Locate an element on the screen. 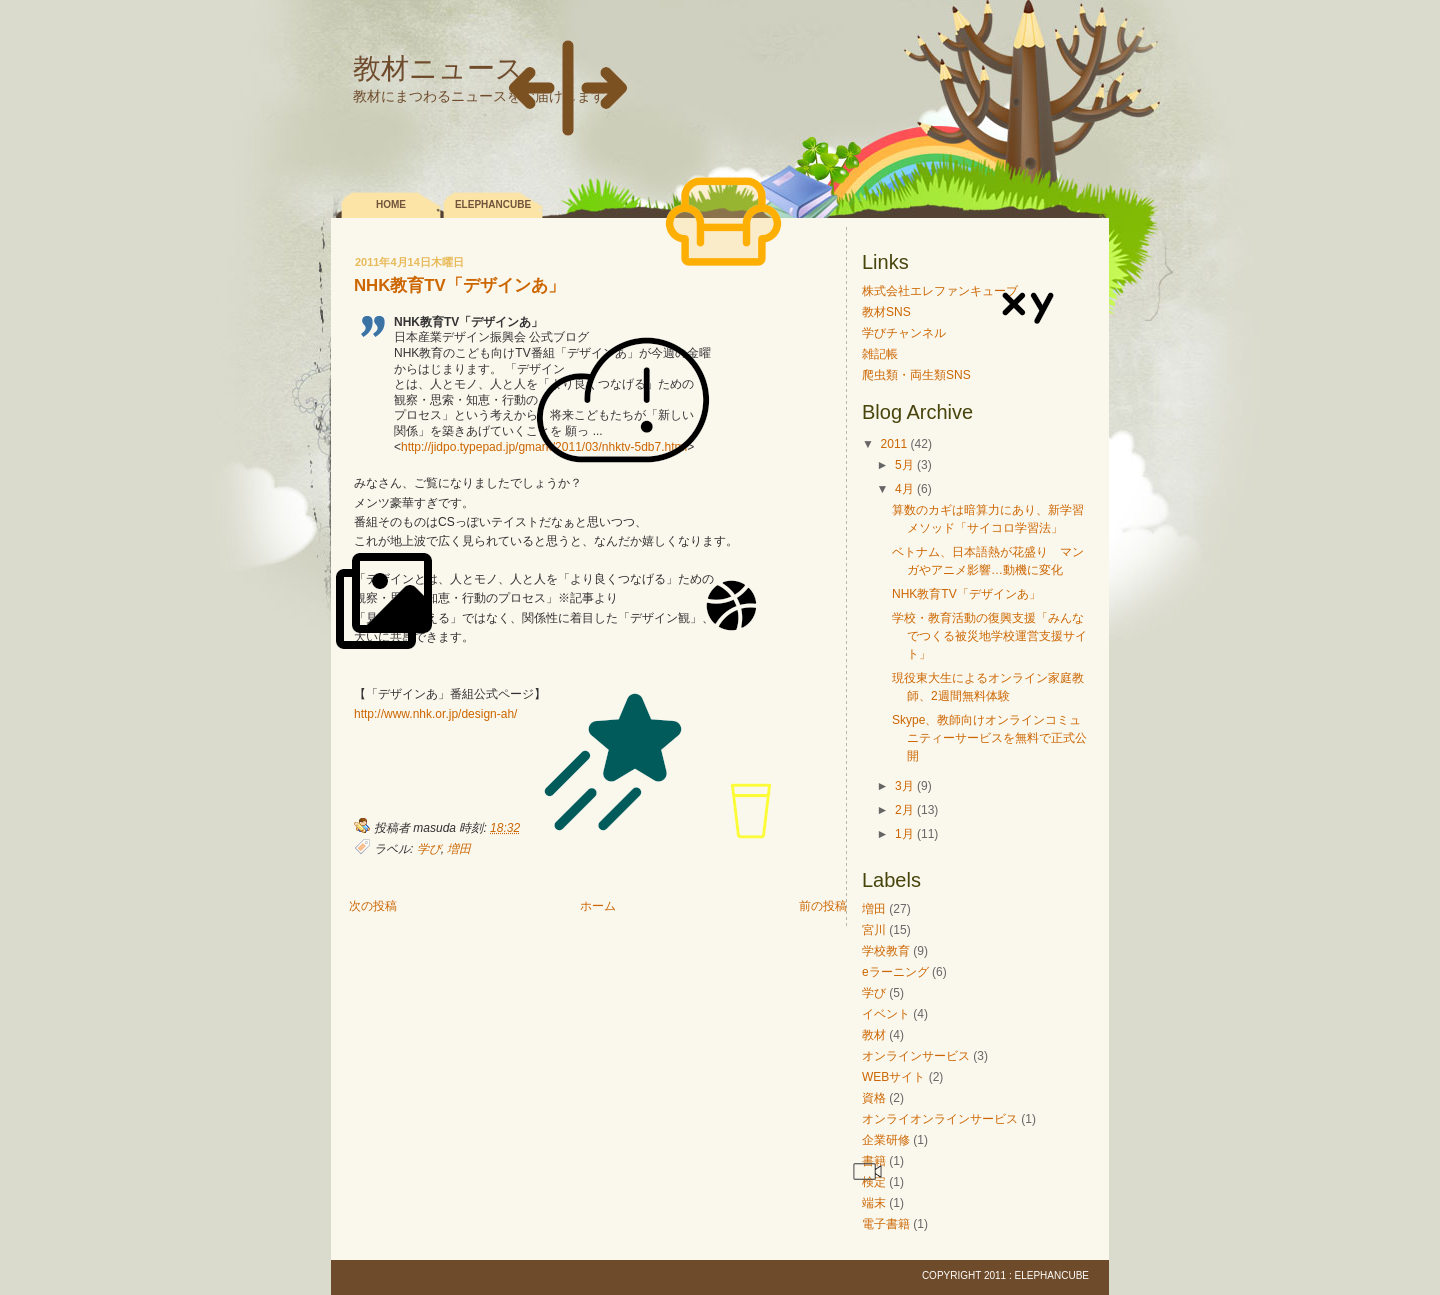 This screenshot has width=1440, height=1295. view nearby bars or pubs is located at coordinates (751, 810).